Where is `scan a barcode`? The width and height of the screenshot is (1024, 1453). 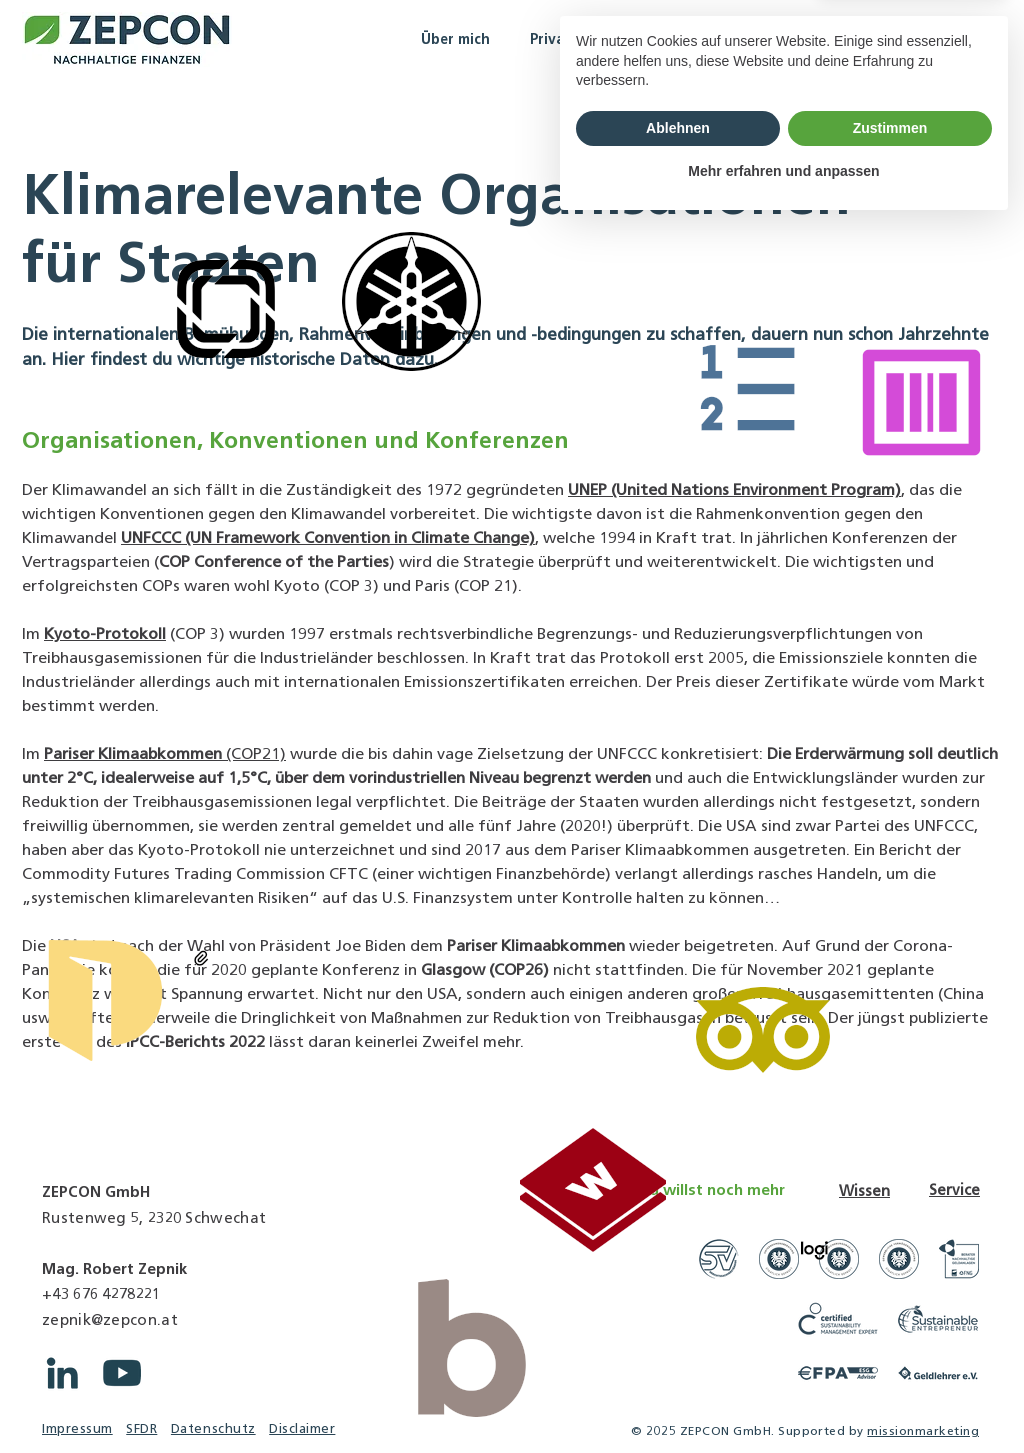
scan a barcode is located at coordinates (921, 402).